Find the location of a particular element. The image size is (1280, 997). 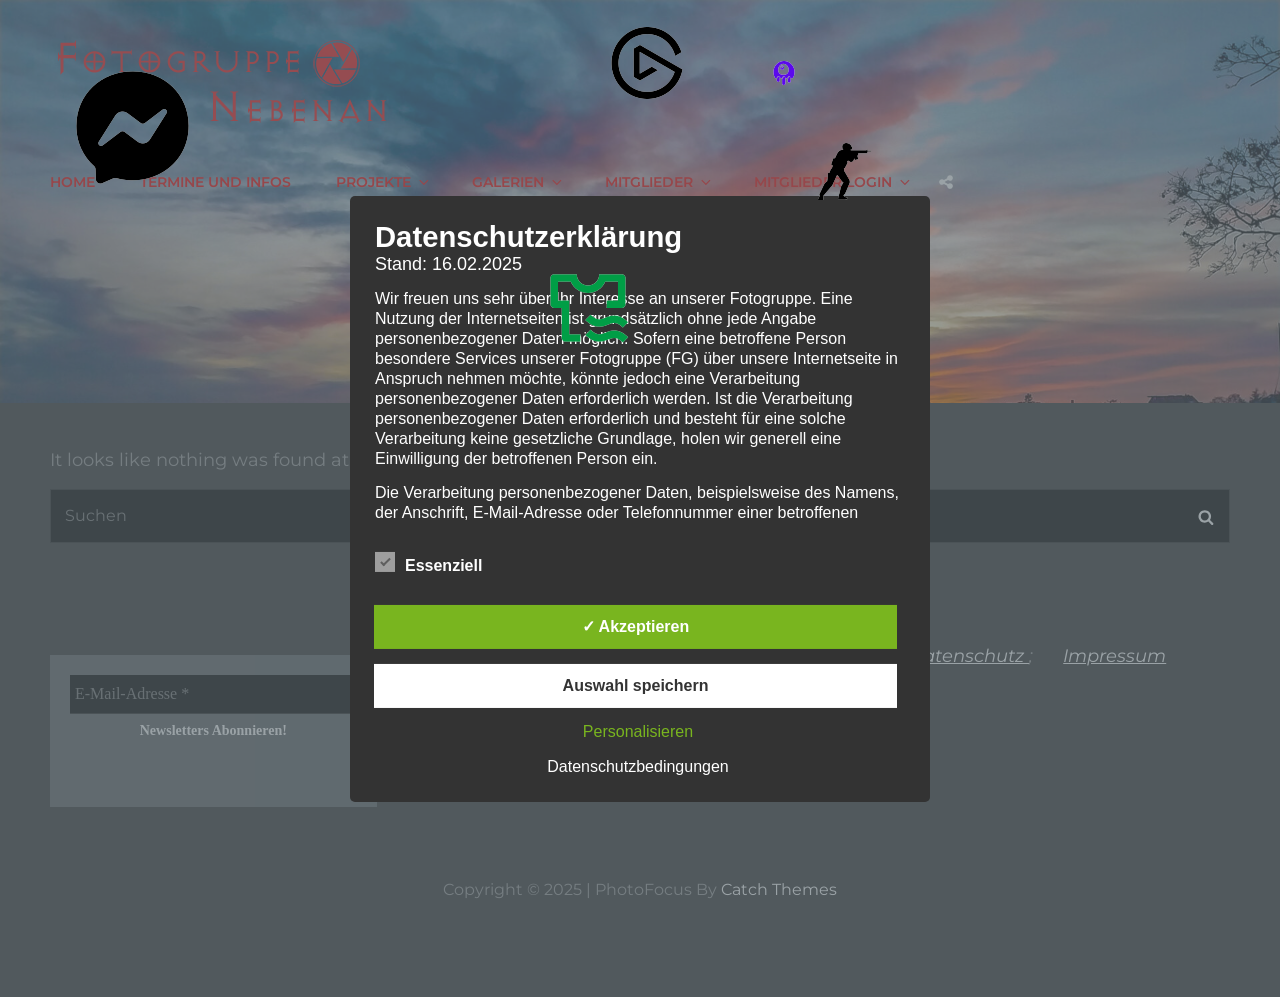

livewire framework logo is located at coordinates (784, 73).